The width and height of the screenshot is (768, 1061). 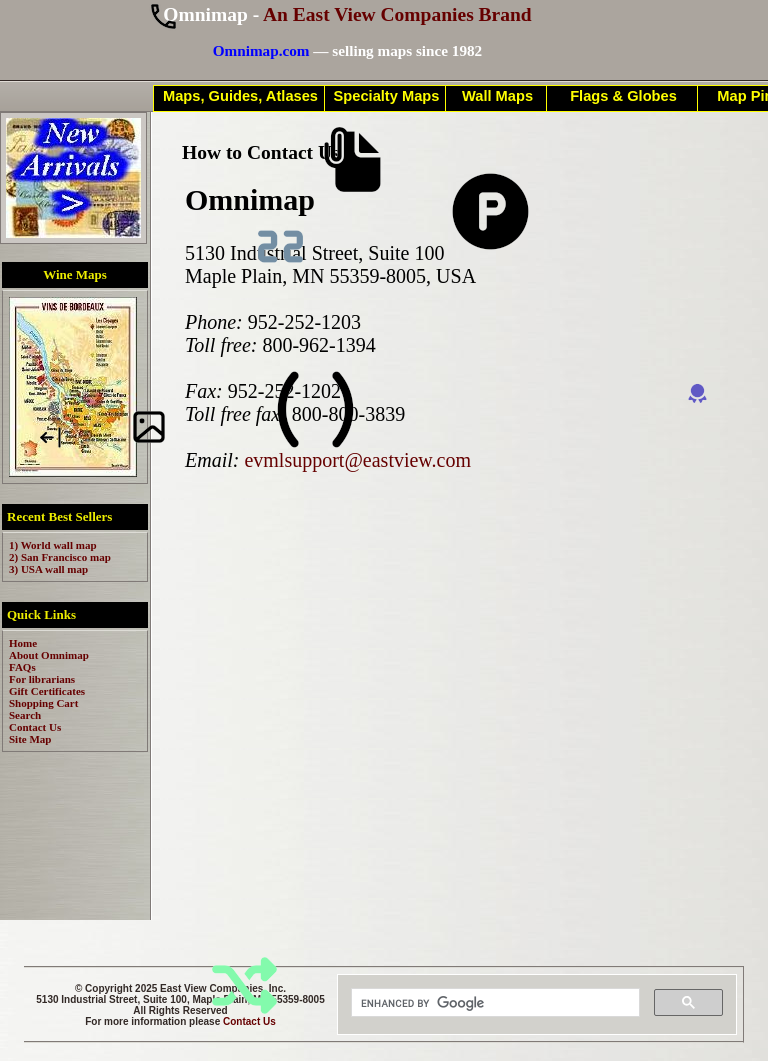 I want to click on indicates item number 22 in a list or sequence, so click(x=280, y=246).